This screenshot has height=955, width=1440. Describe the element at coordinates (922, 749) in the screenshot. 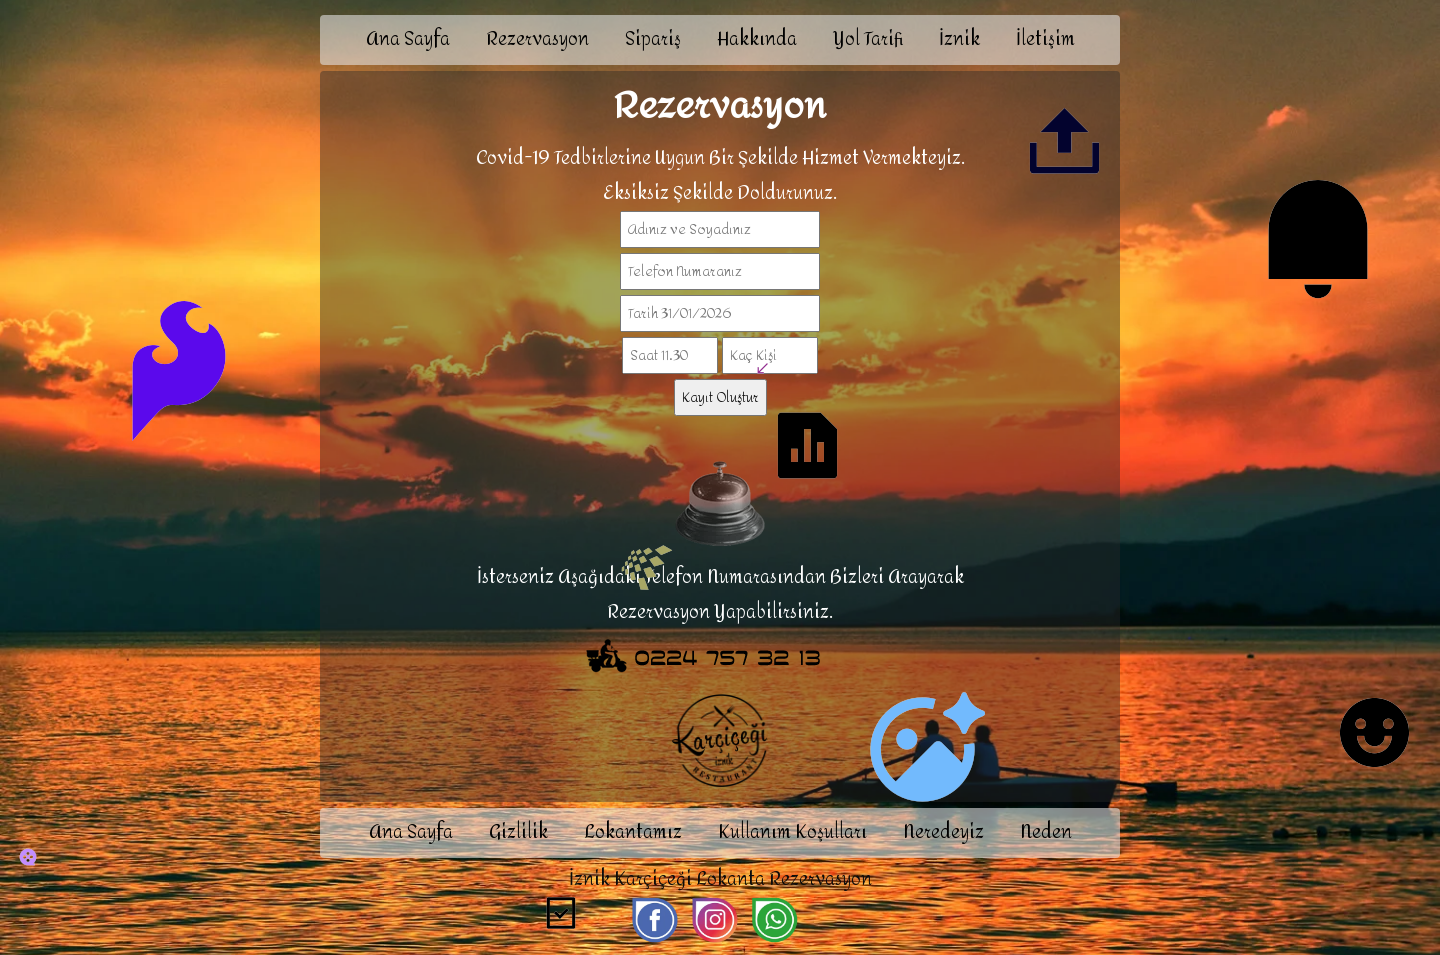

I see `generate ai-enhanced image` at that location.